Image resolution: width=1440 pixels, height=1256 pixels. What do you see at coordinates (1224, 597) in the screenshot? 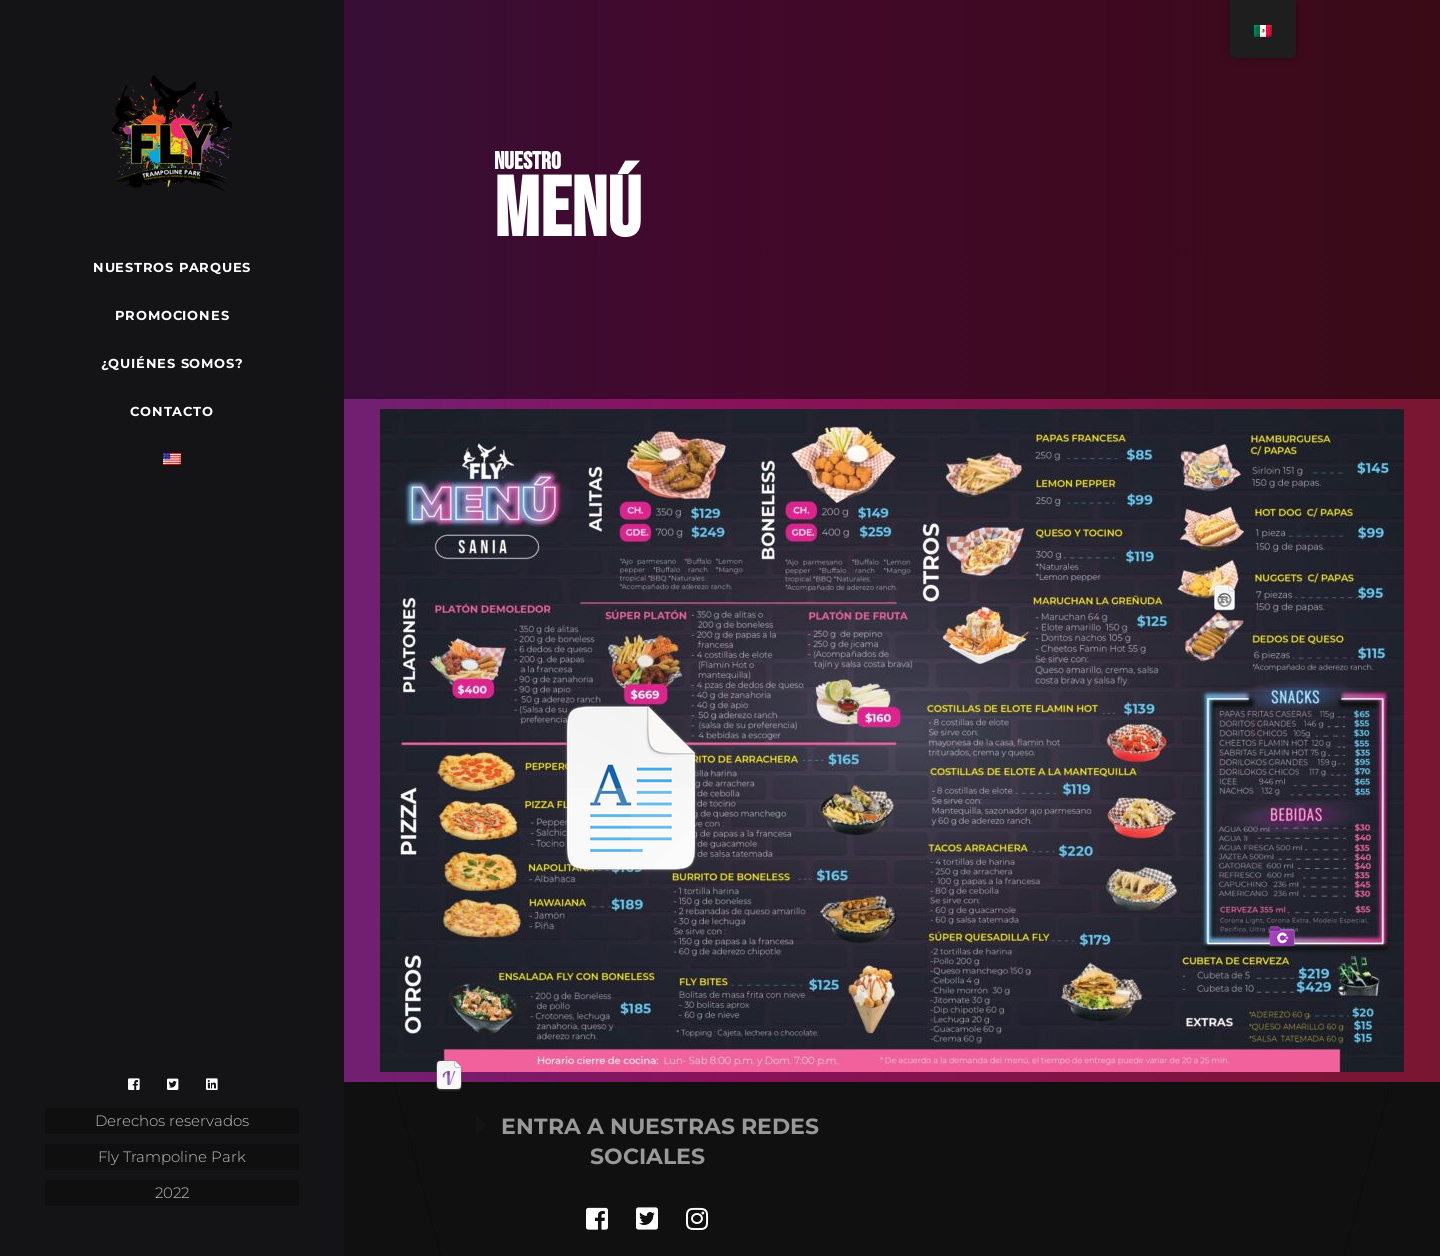
I see `a rust programming language source file` at bounding box center [1224, 597].